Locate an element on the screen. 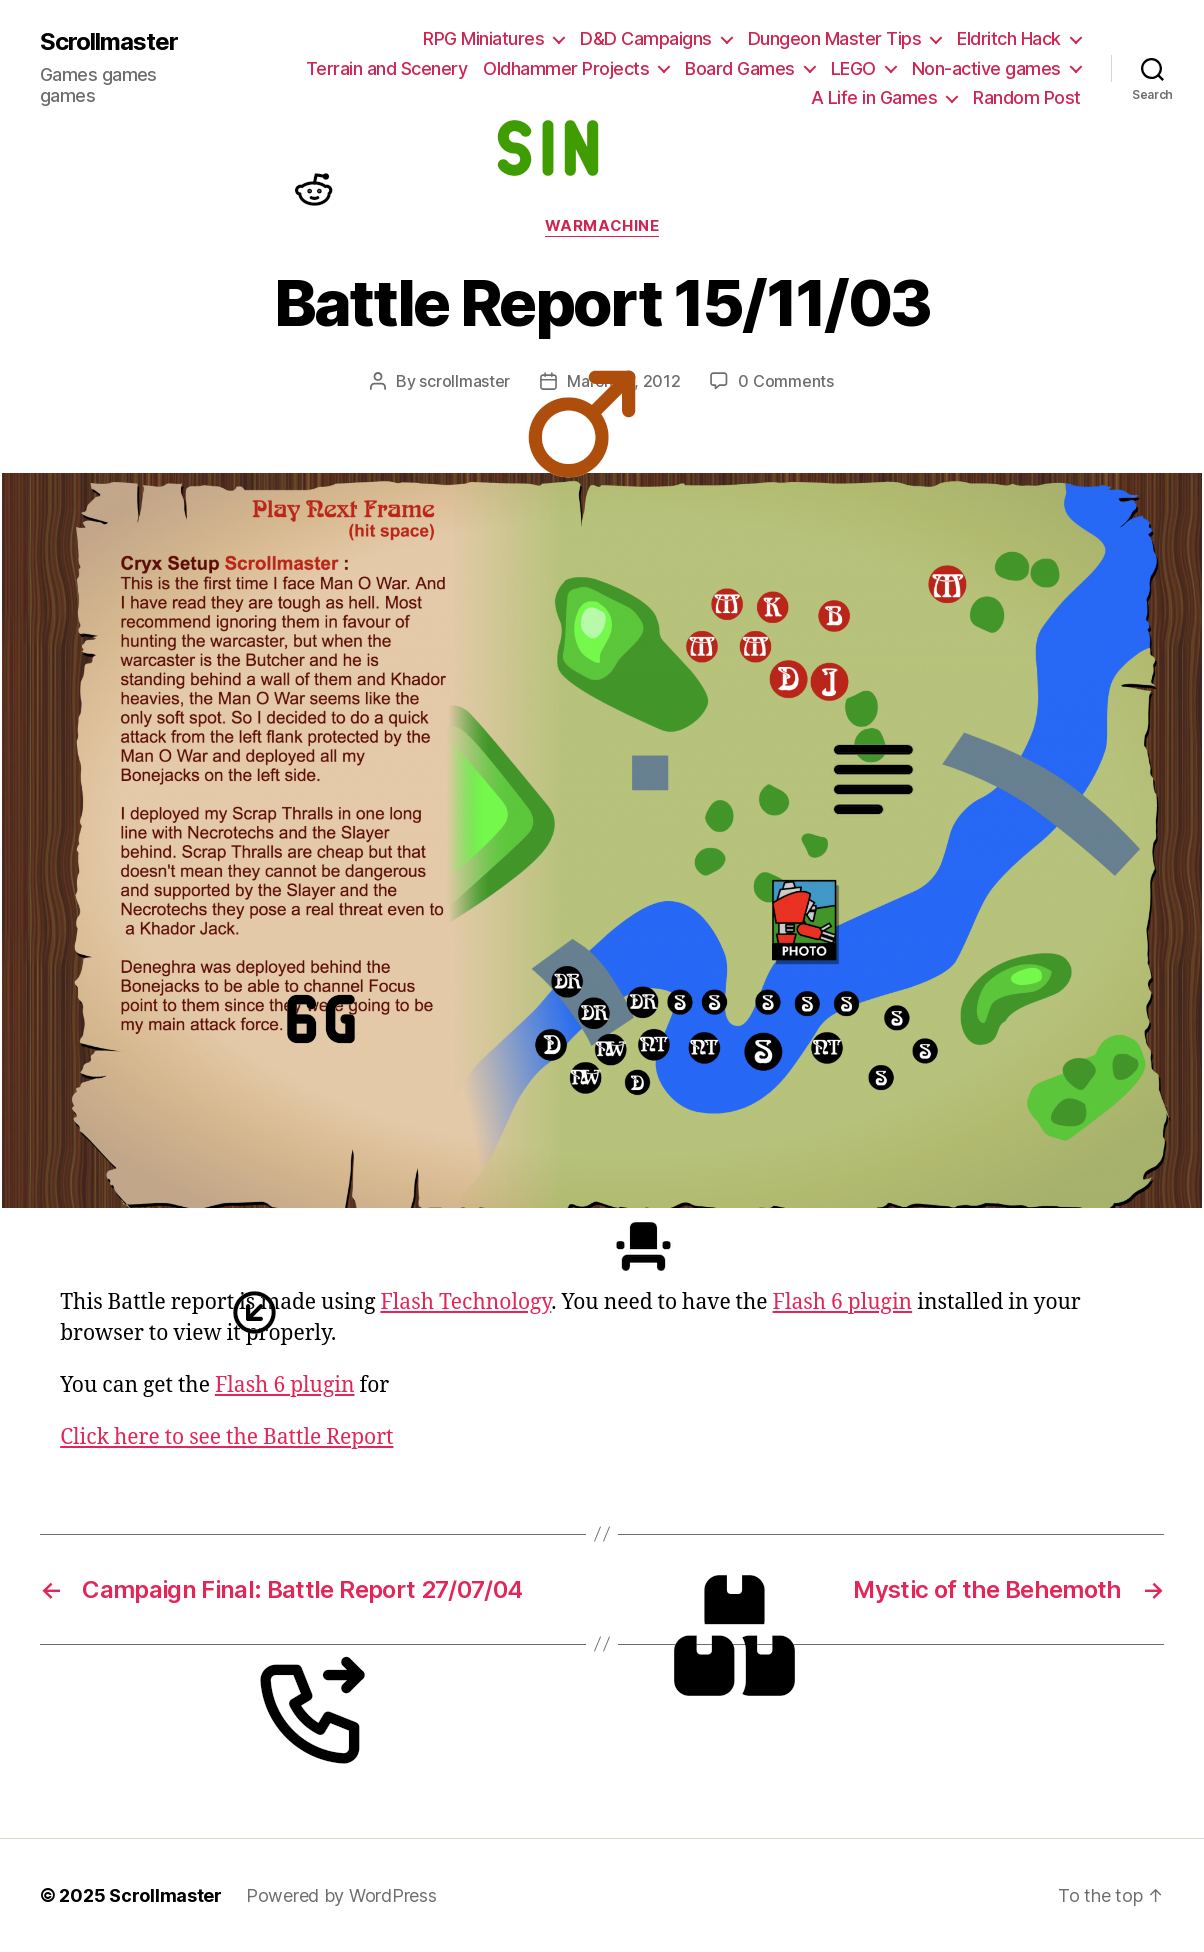 The width and height of the screenshot is (1204, 1952). indicates 6G network connectivity status is located at coordinates (321, 1019).